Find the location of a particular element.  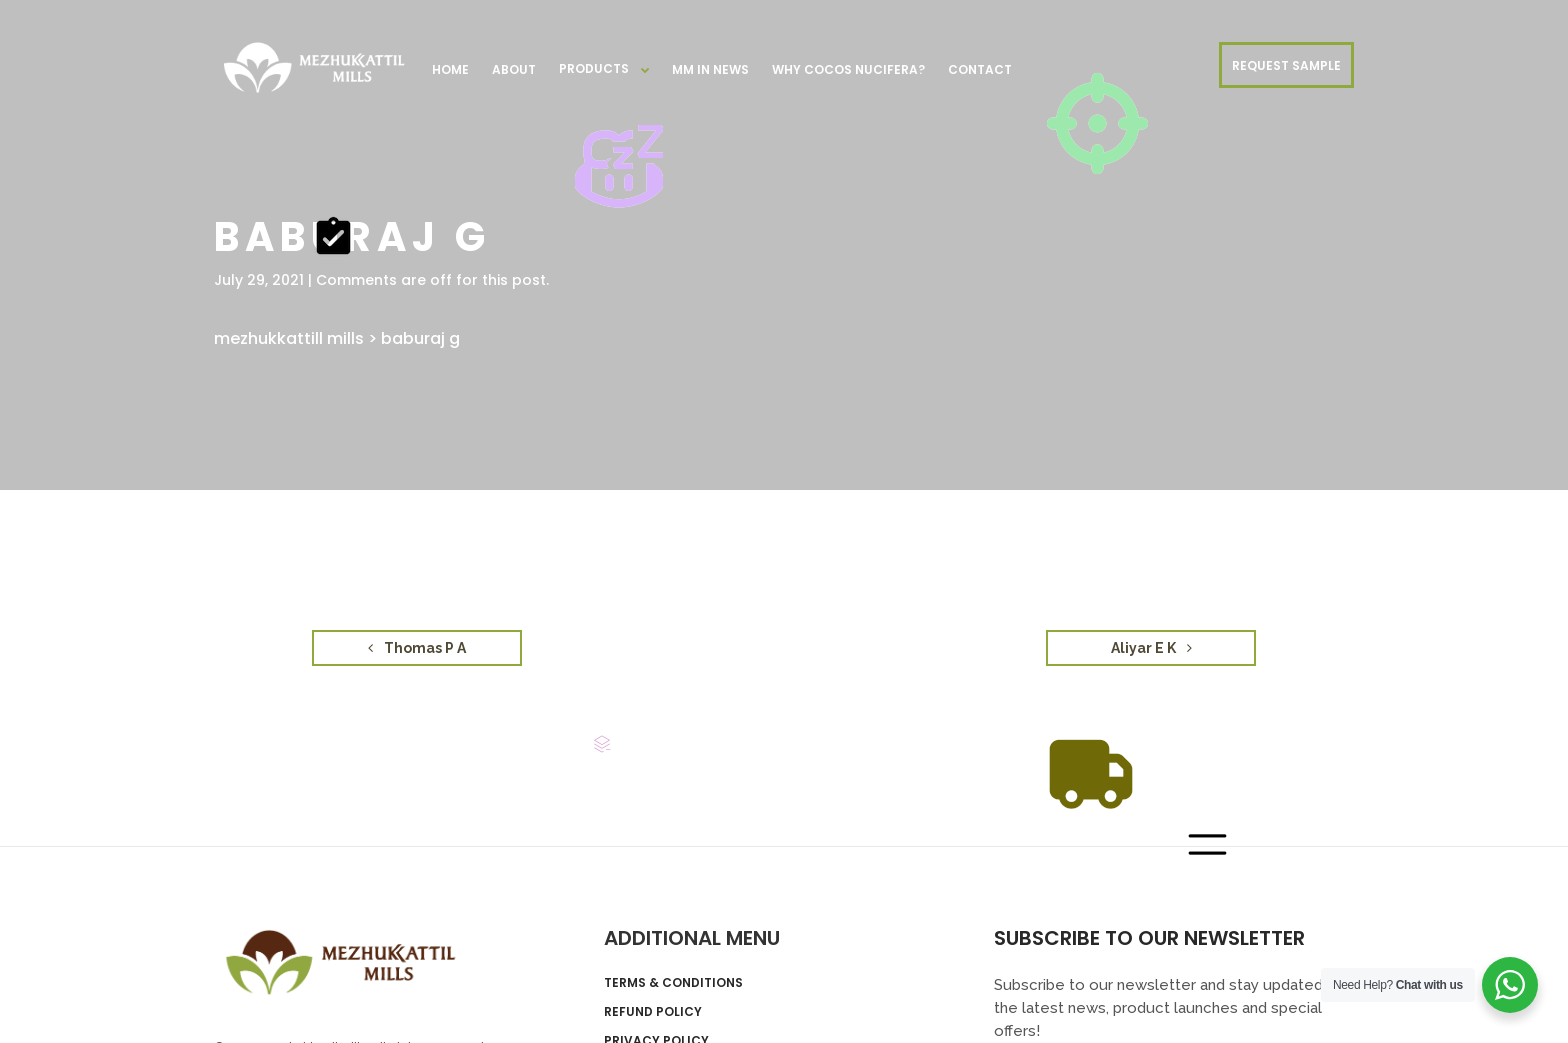

view completed tasks or assignments is located at coordinates (333, 237).